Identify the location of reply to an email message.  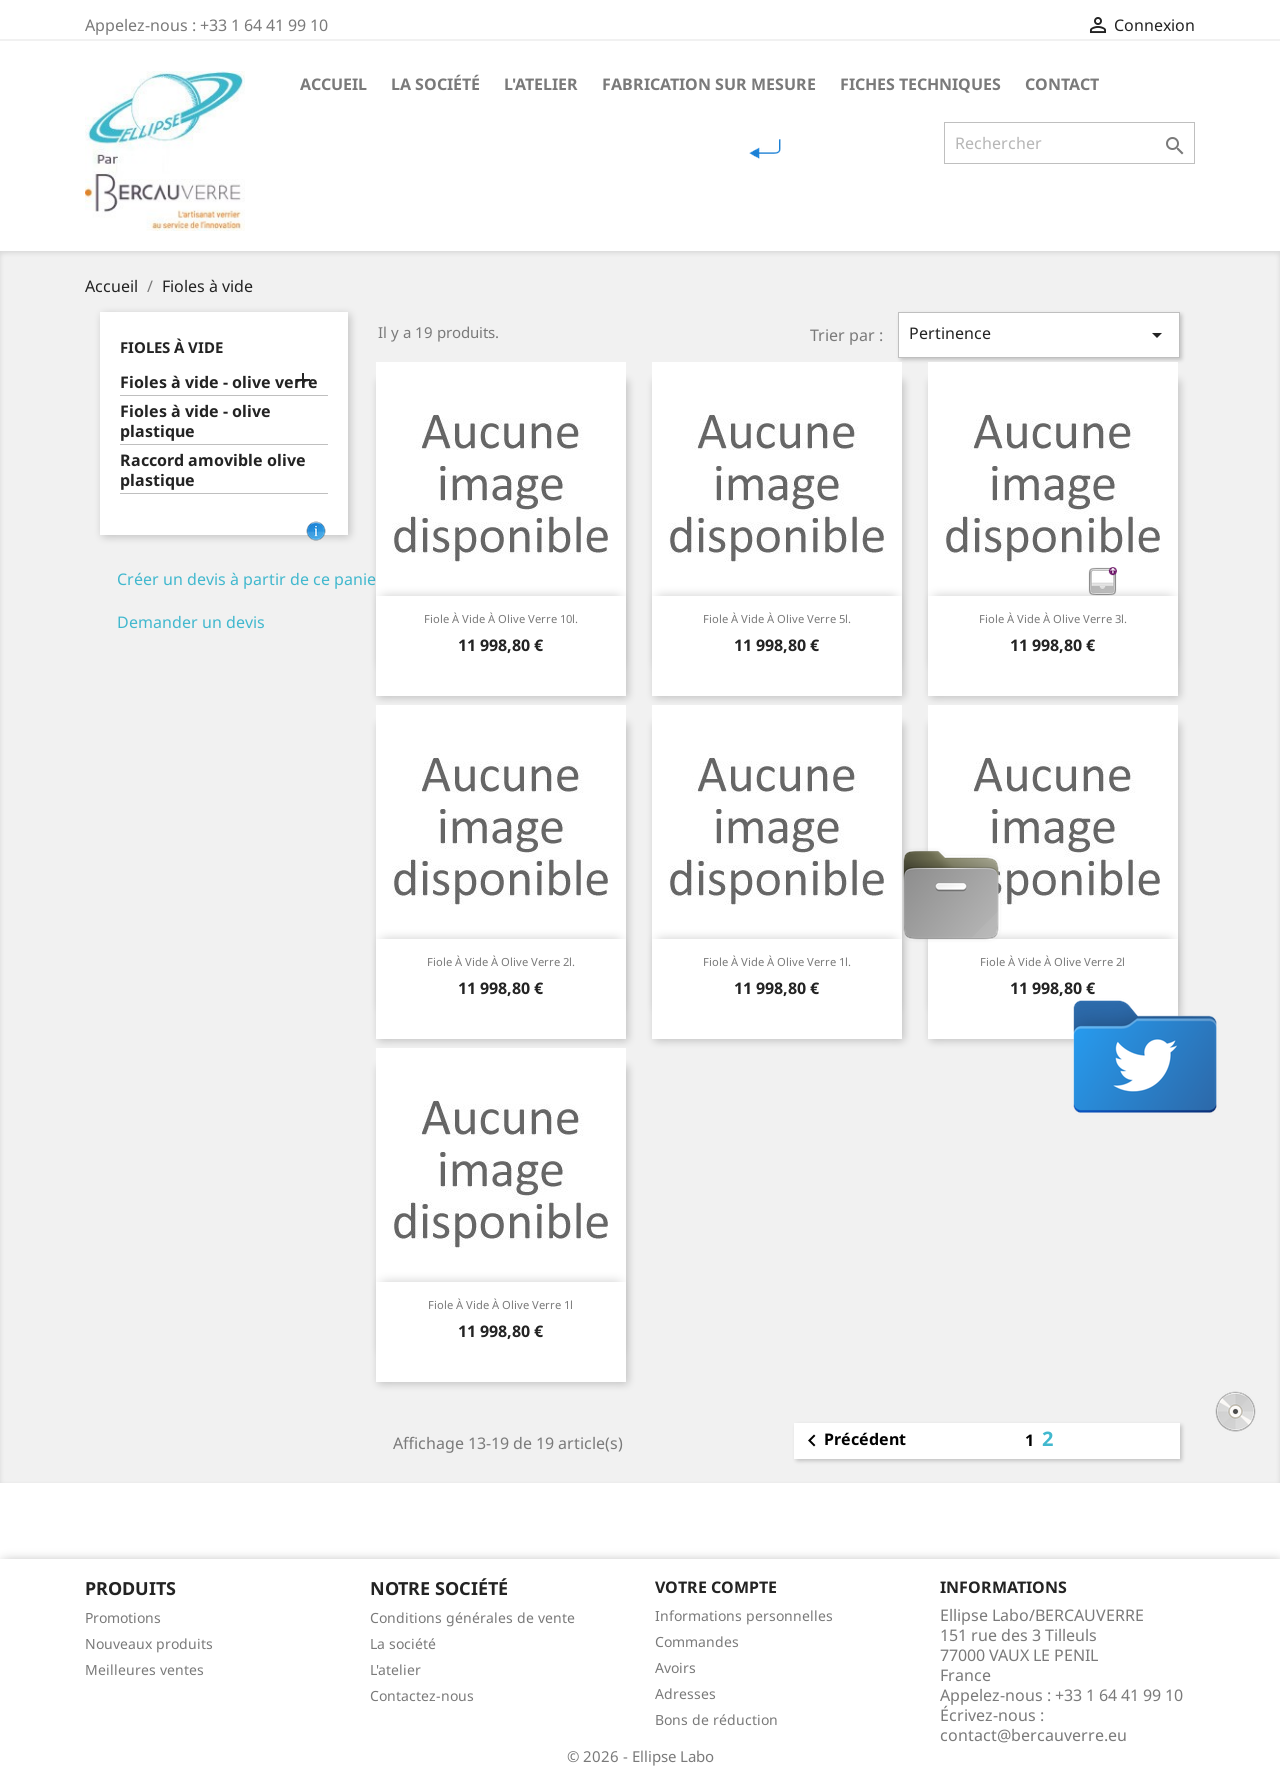
(764, 146).